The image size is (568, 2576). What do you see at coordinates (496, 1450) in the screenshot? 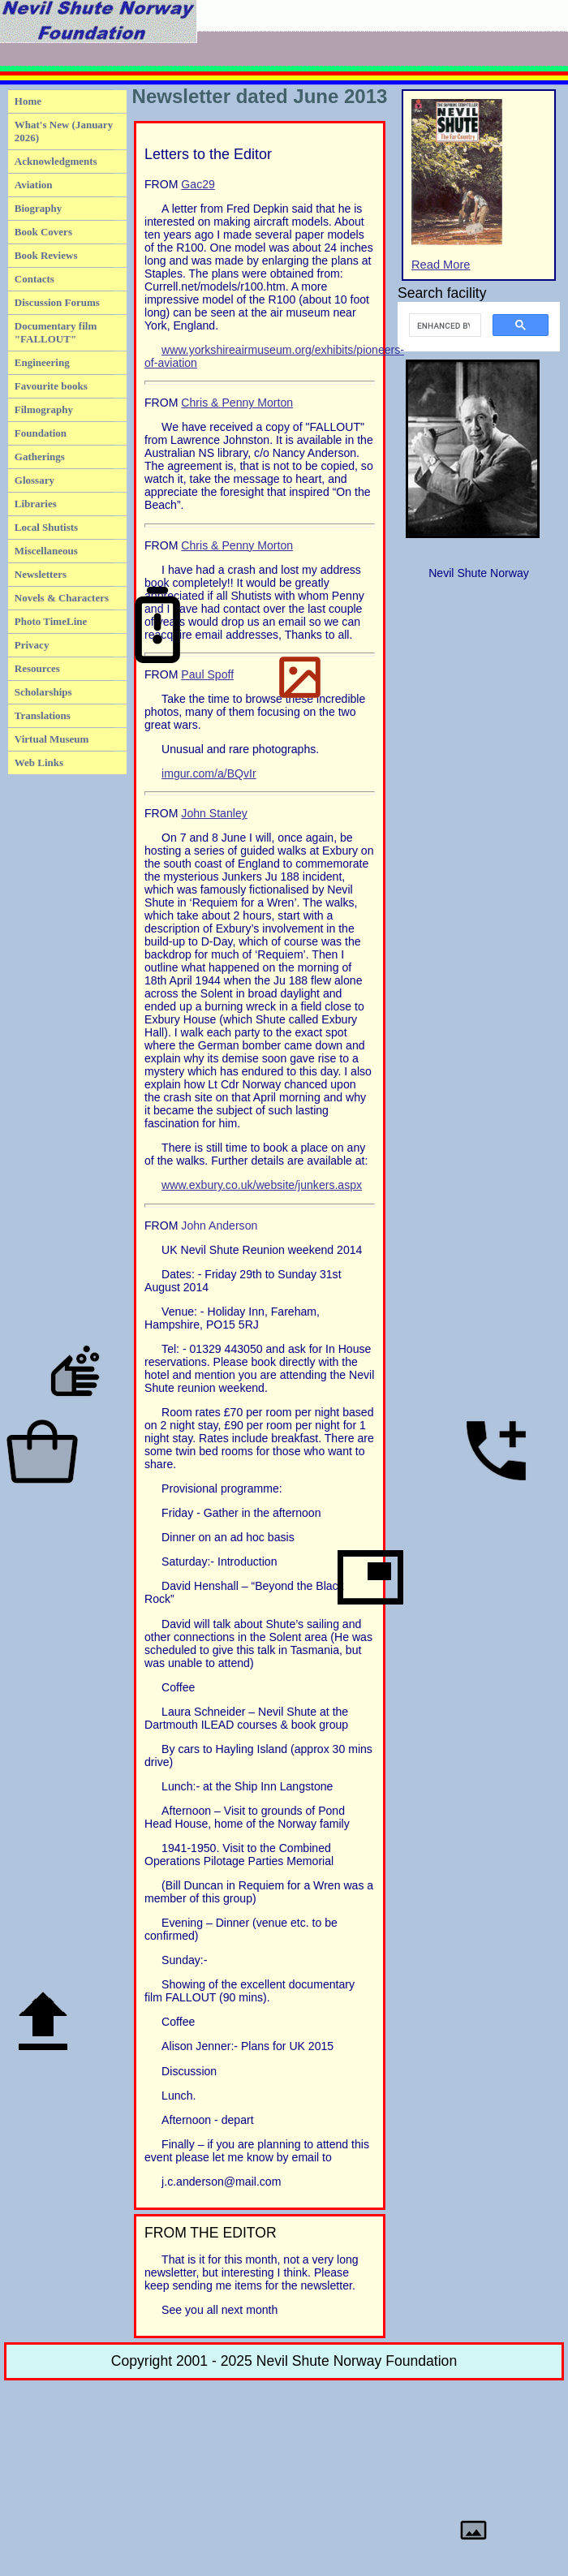
I see `add a new contact to your phone` at bounding box center [496, 1450].